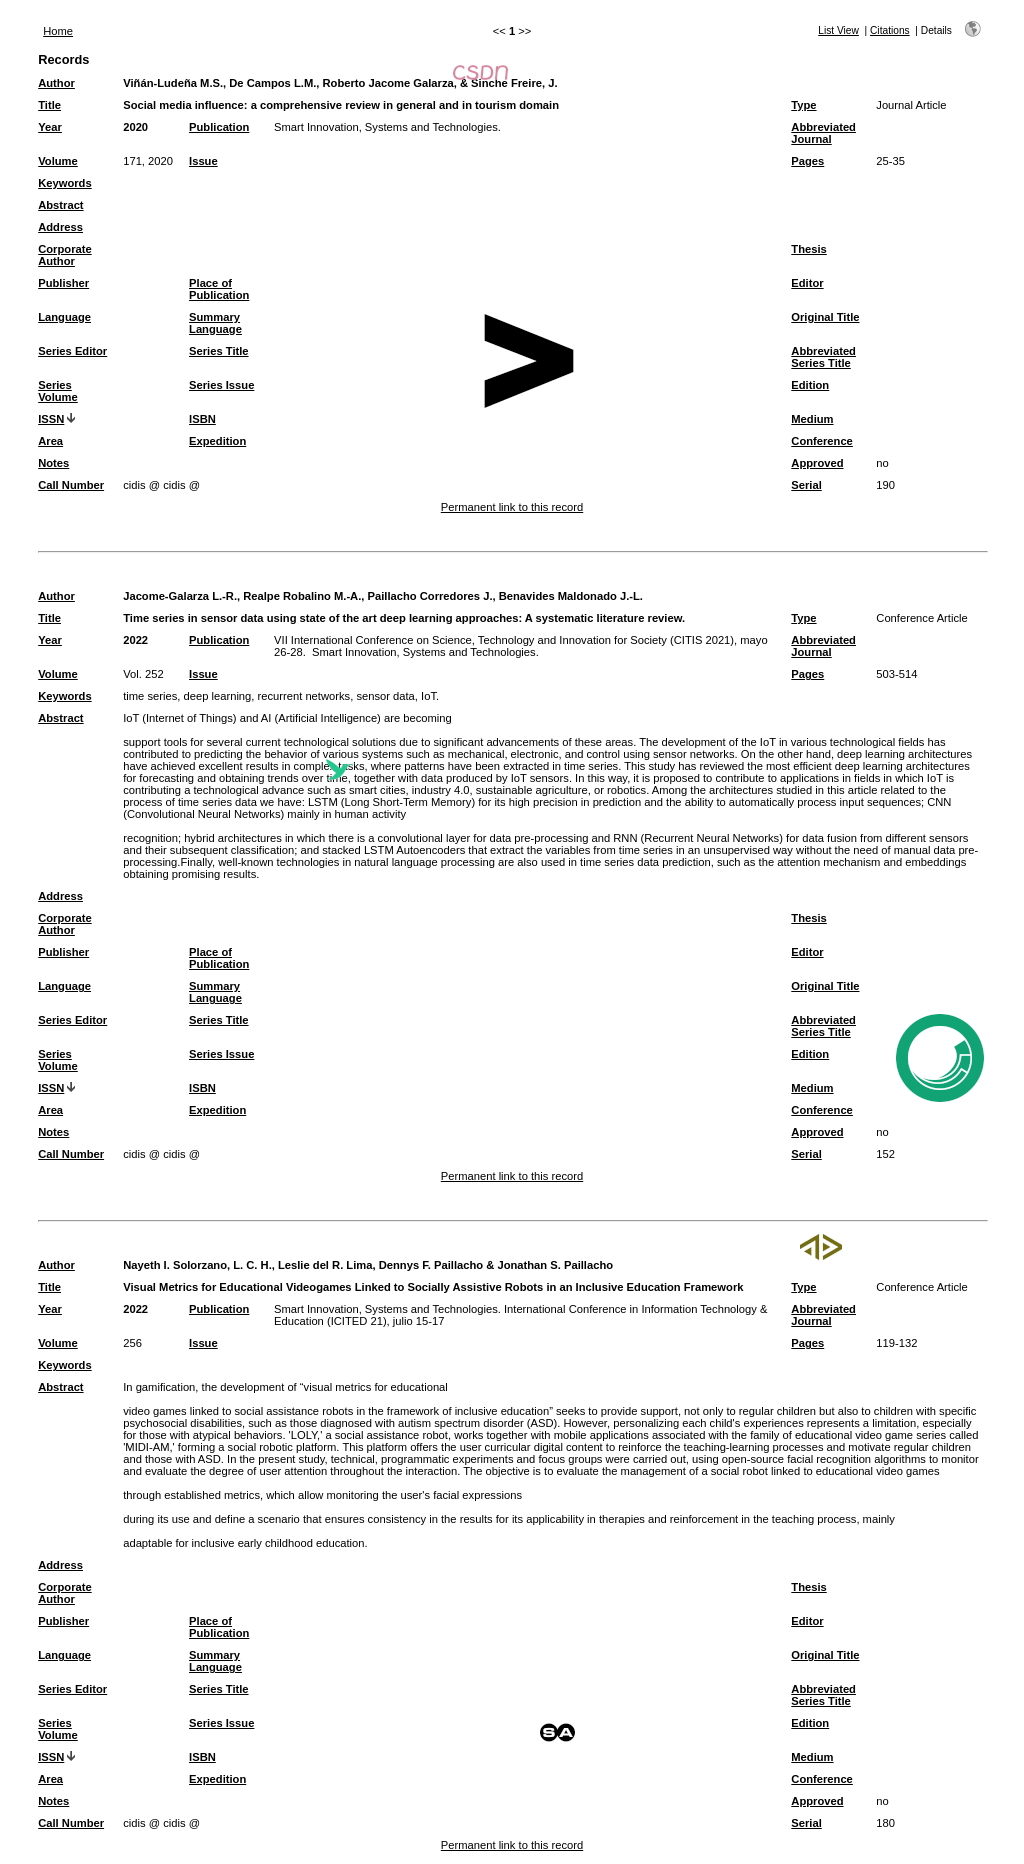 Image resolution: width=1024 pixels, height=1864 pixels. What do you see at coordinates (557, 1732) in the screenshot?
I see `Sabancı Holding company logo` at bounding box center [557, 1732].